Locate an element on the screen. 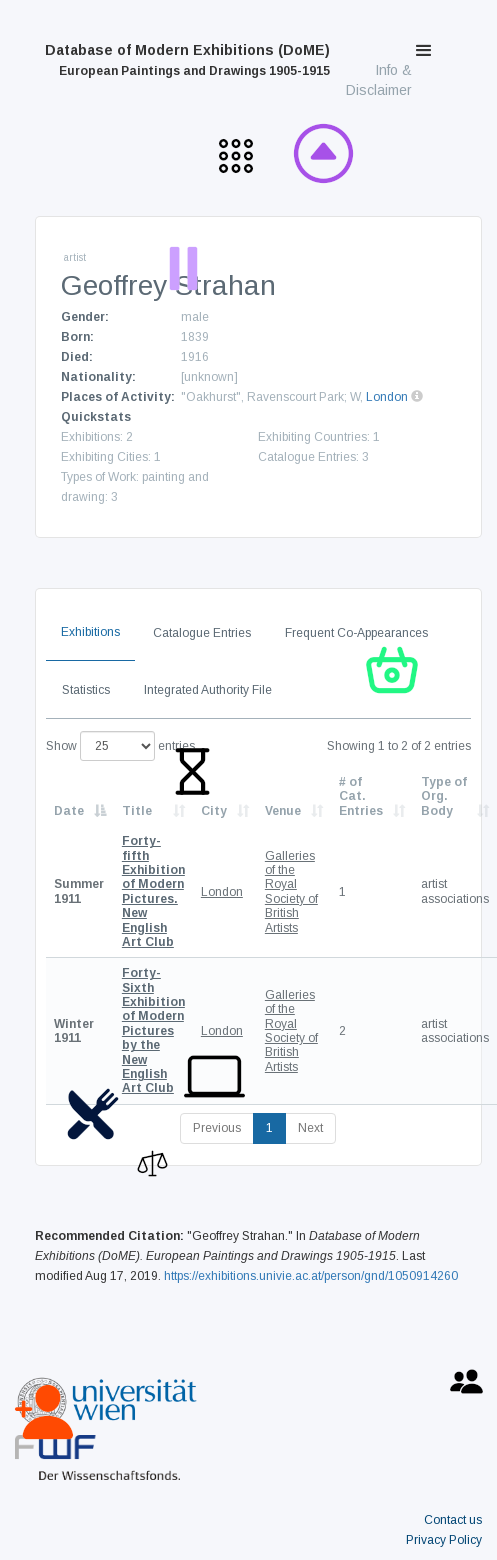 This screenshot has width=497, height=1560. view your shopping basket is located at coordinates (392, 670).